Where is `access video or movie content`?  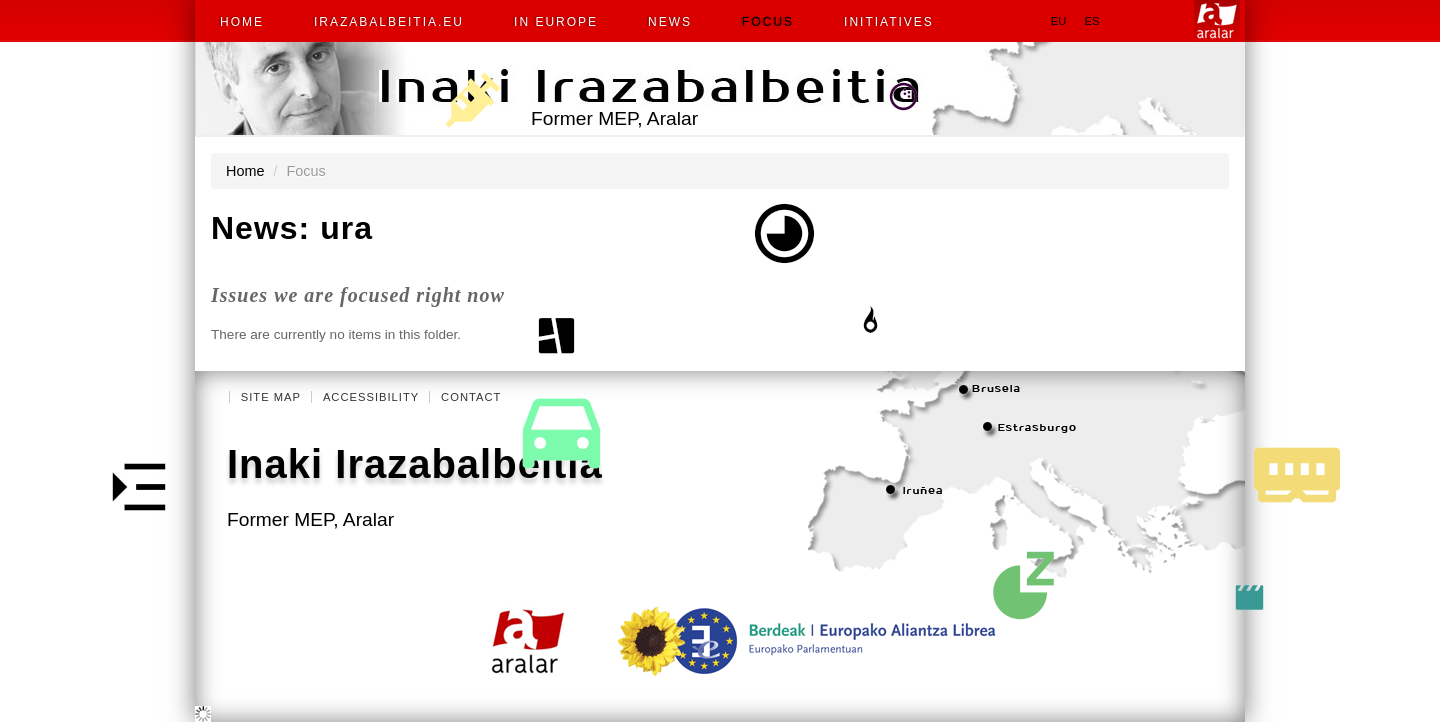 access video or movie content is located at coordinates (1249, 597).